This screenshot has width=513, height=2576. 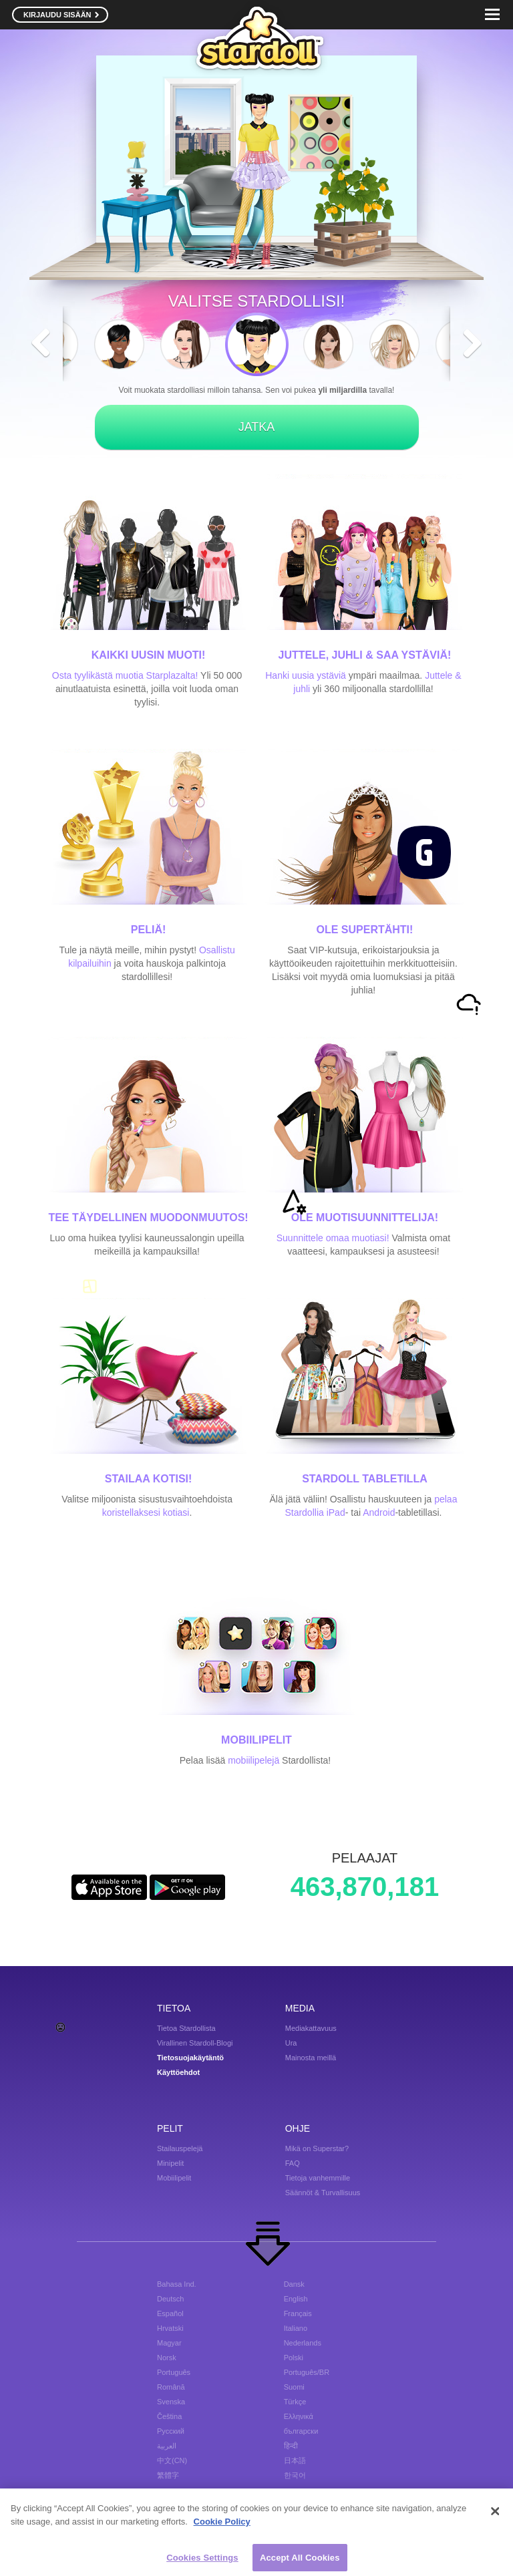 I want to click on configure navigation settings, so click(x=293, y=1201).